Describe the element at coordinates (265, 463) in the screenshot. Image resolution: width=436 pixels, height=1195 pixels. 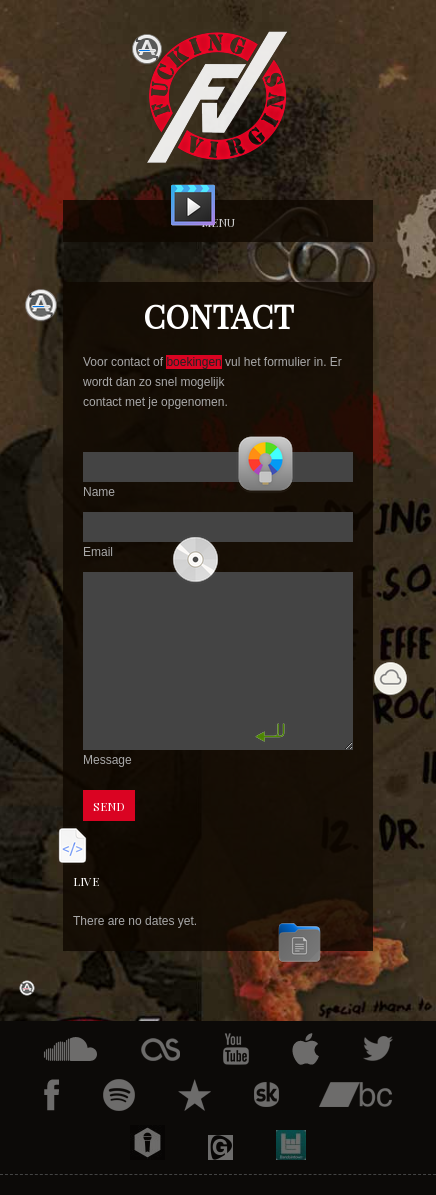
I see `open OpenRGB lighting control application` at that location.